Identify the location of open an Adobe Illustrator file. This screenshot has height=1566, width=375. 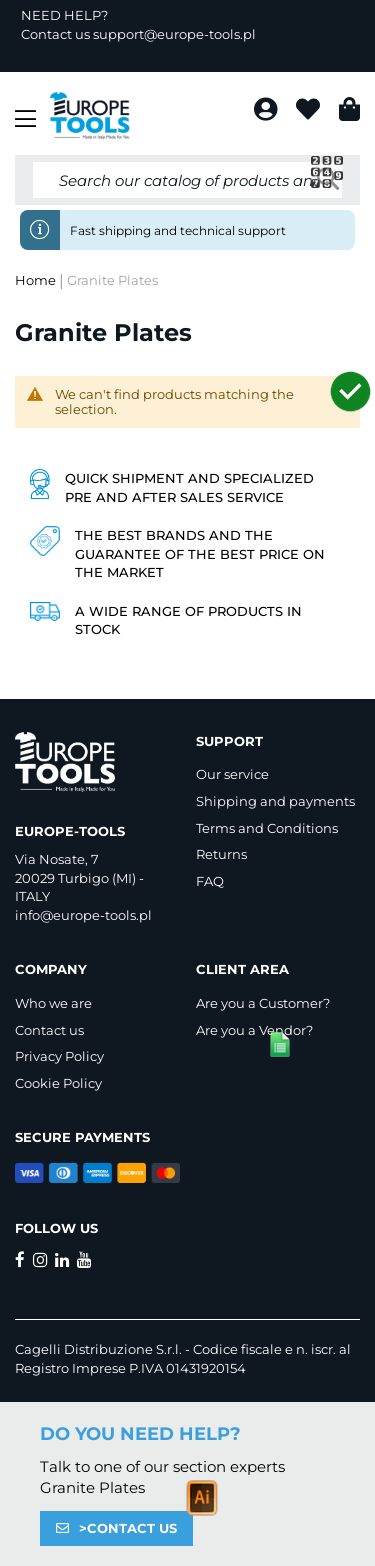
(202, 1498).